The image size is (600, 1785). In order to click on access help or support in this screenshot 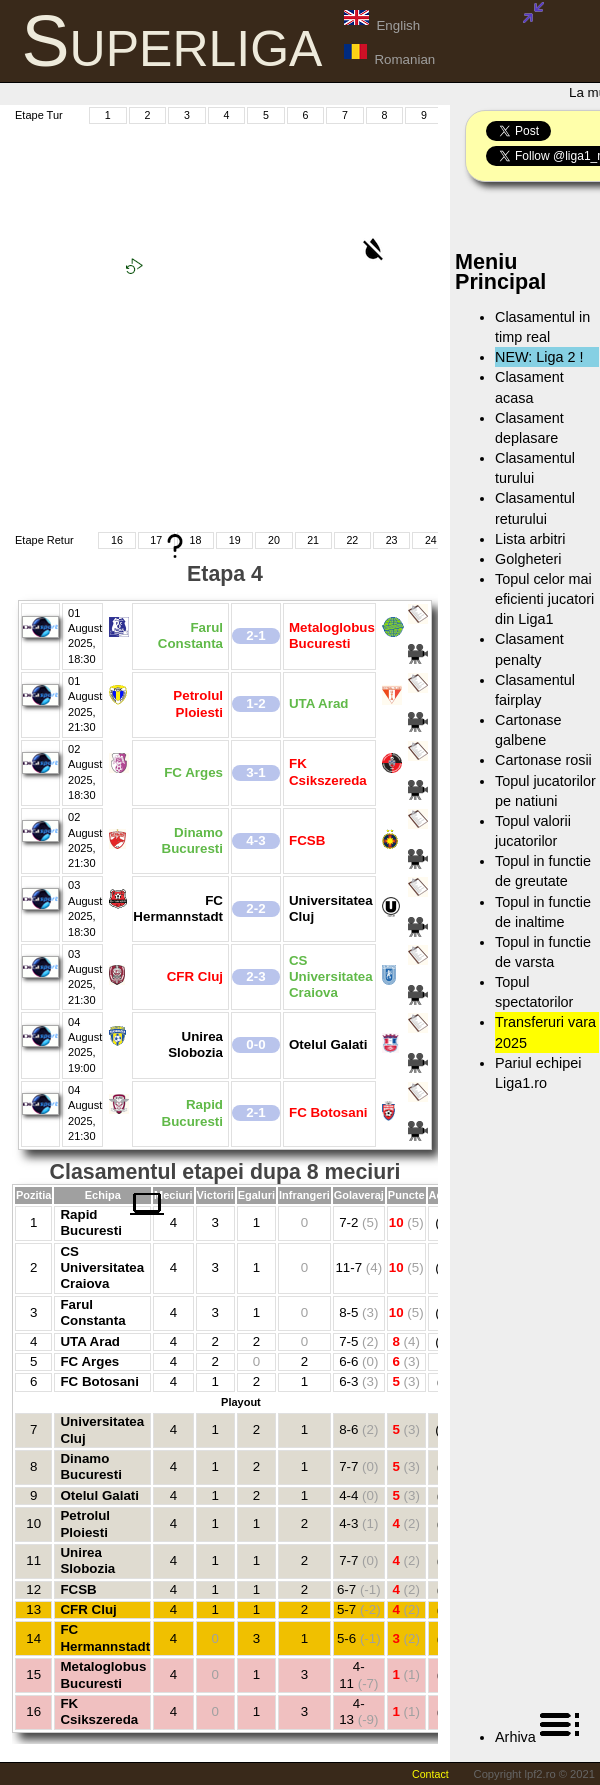, I will do `click(175, 546)`.